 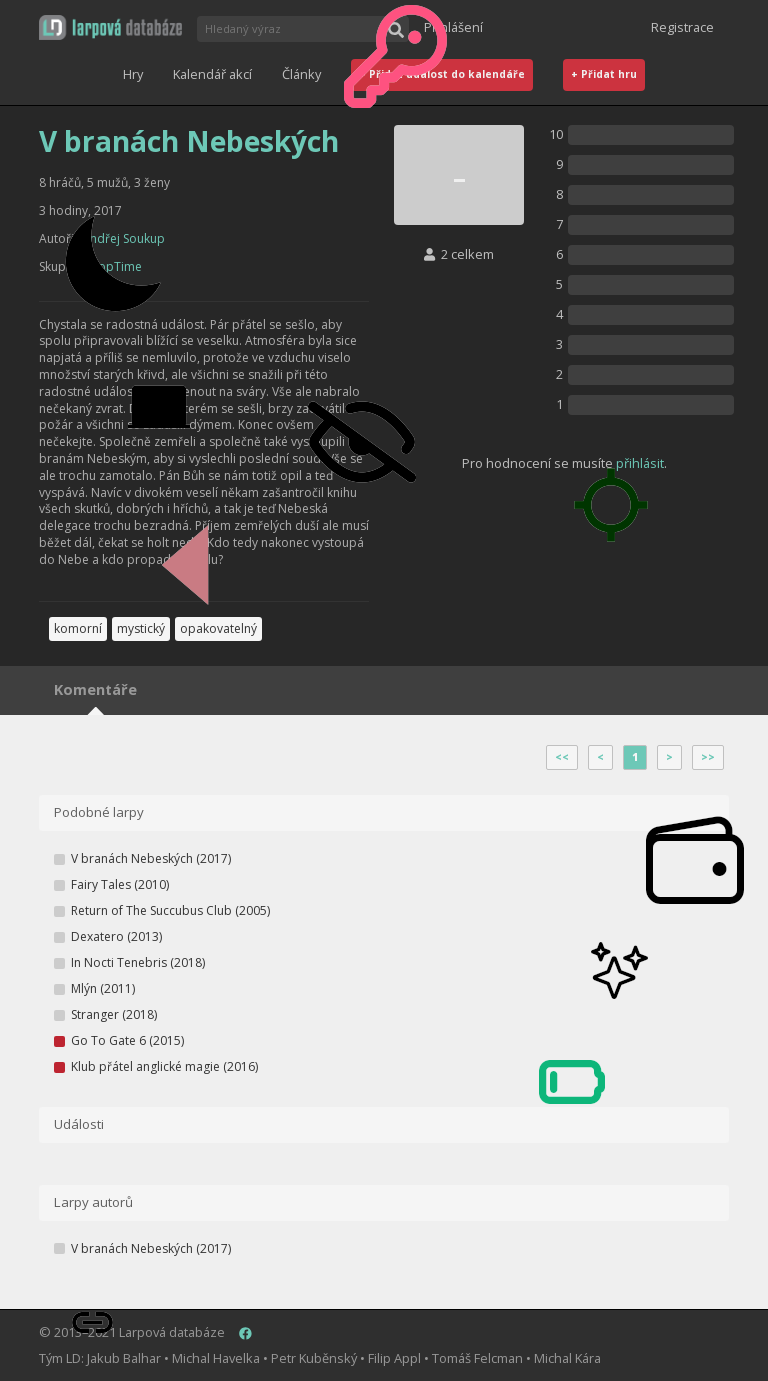 What do you see at coordinates (695, 862) in the screenshot?
I see `access your wallet or payment methods` at bounding box center [695, 862].